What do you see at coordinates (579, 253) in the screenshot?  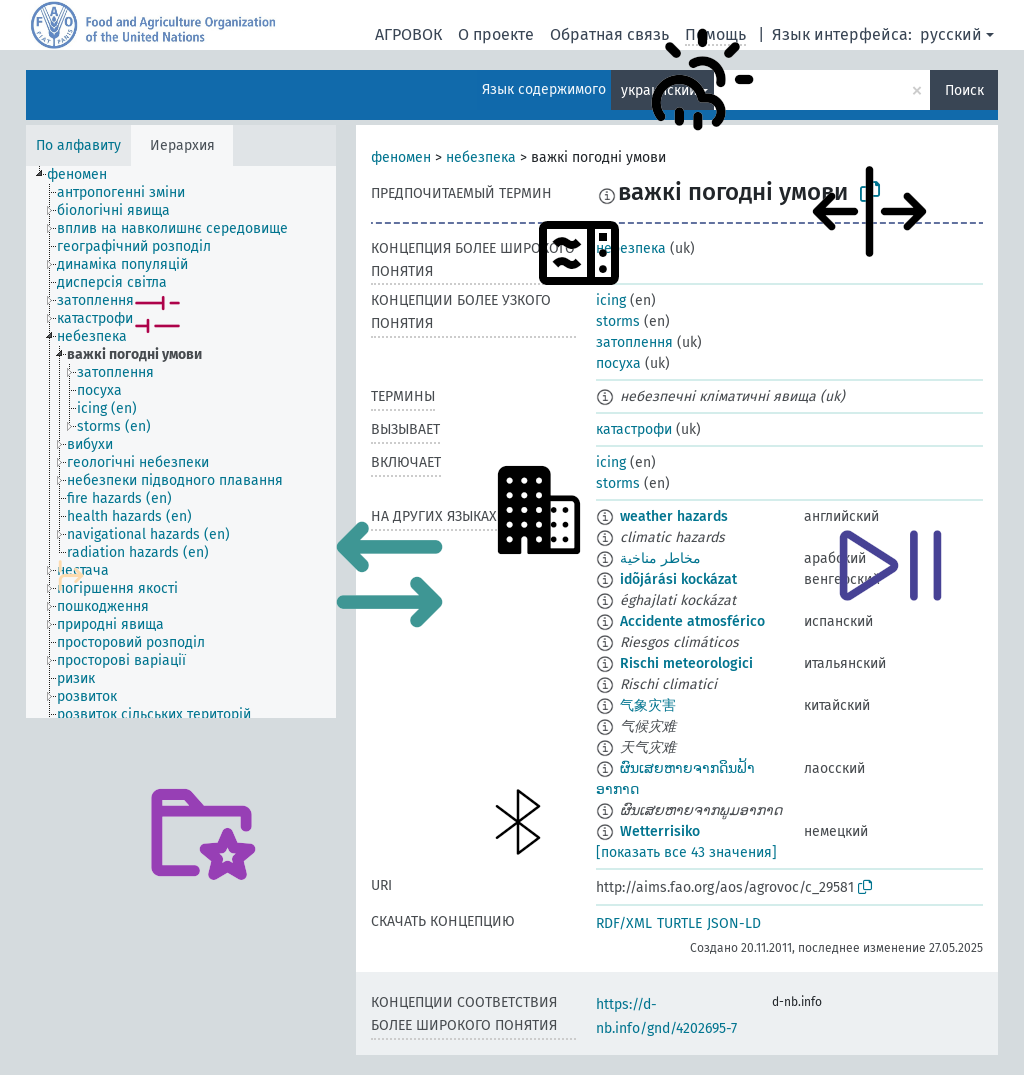 I see `access microwave controls or settings` at bounding box center [579, 253].